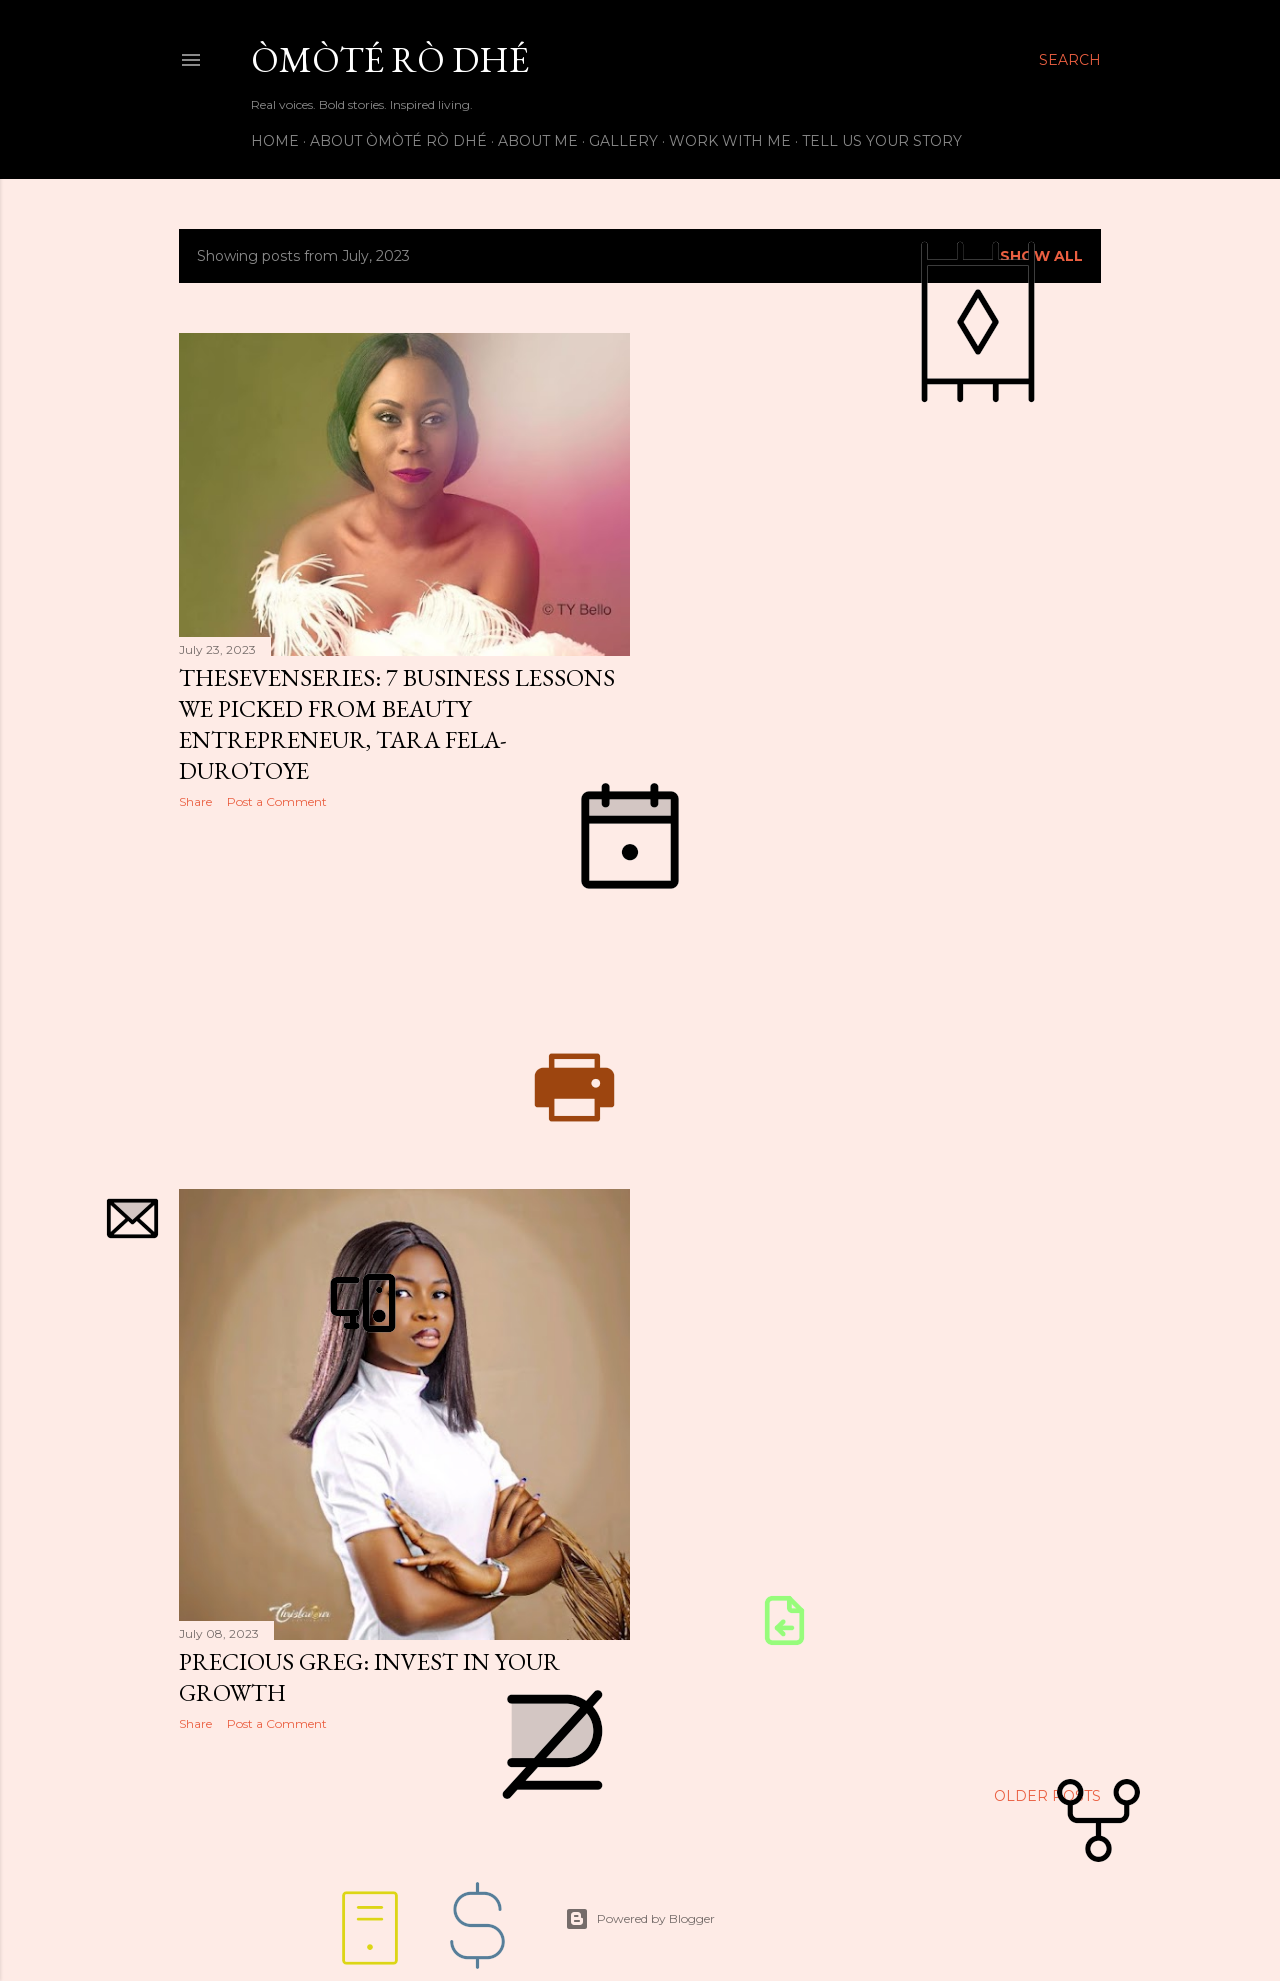  What do you see at coordinates (132, 1218) in the screenshot?
I see `access your email inbox` at bounding box center [132, 1218].